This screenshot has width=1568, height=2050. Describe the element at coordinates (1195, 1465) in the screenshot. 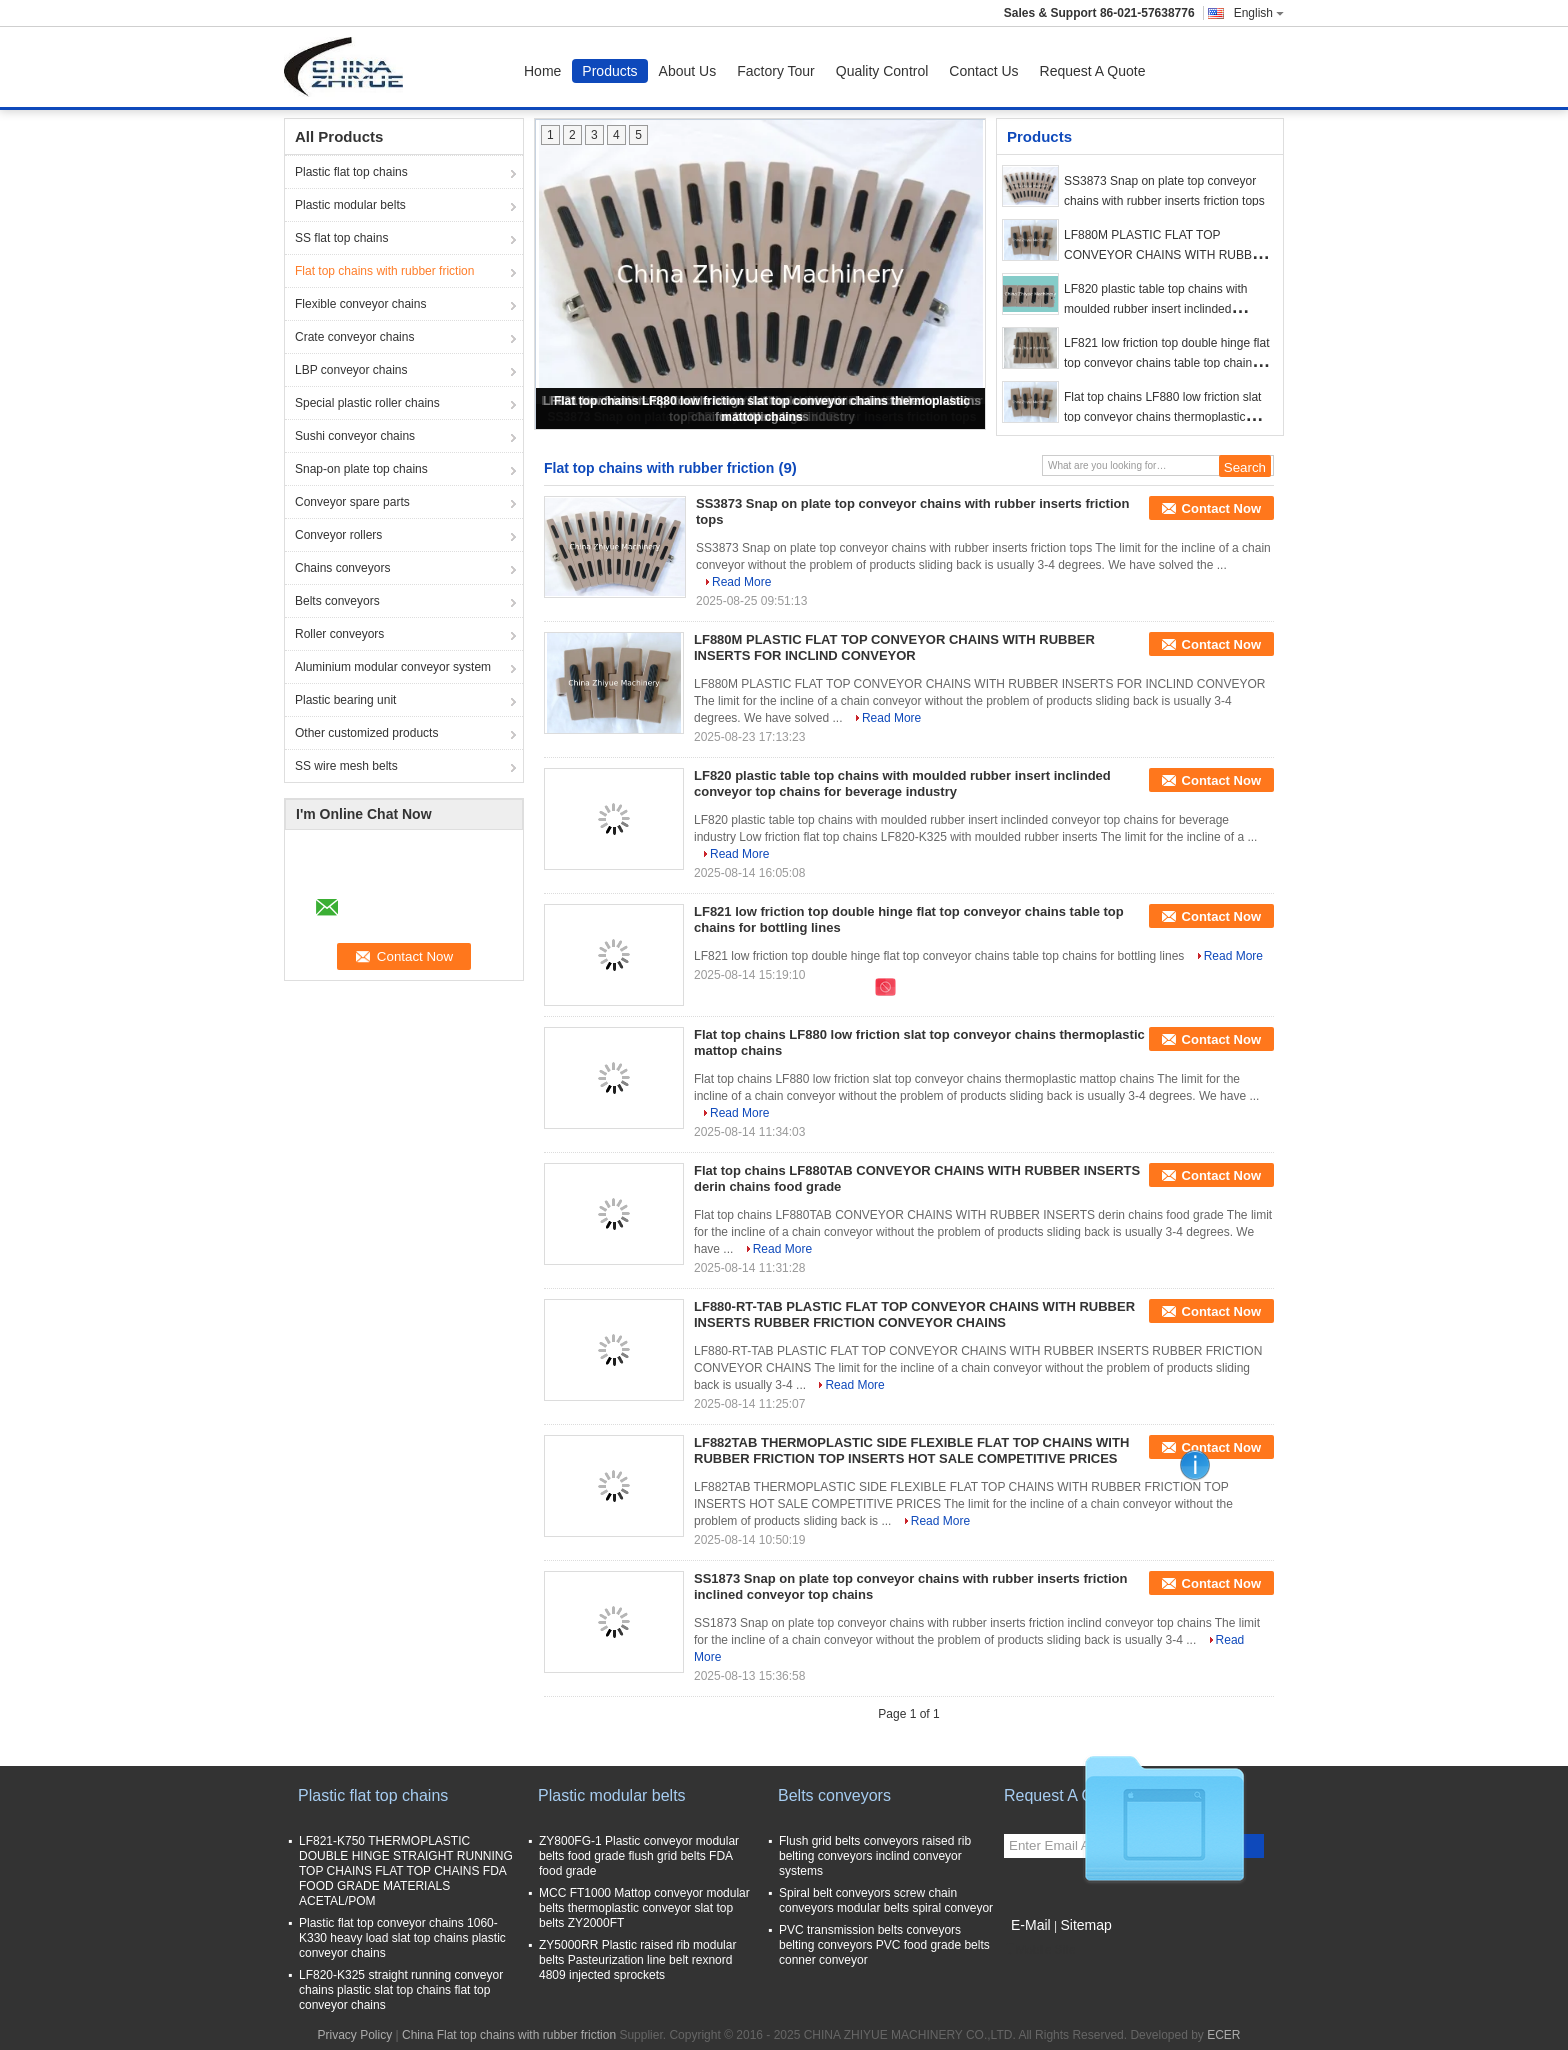

I see `view information or details about this item` at that location.